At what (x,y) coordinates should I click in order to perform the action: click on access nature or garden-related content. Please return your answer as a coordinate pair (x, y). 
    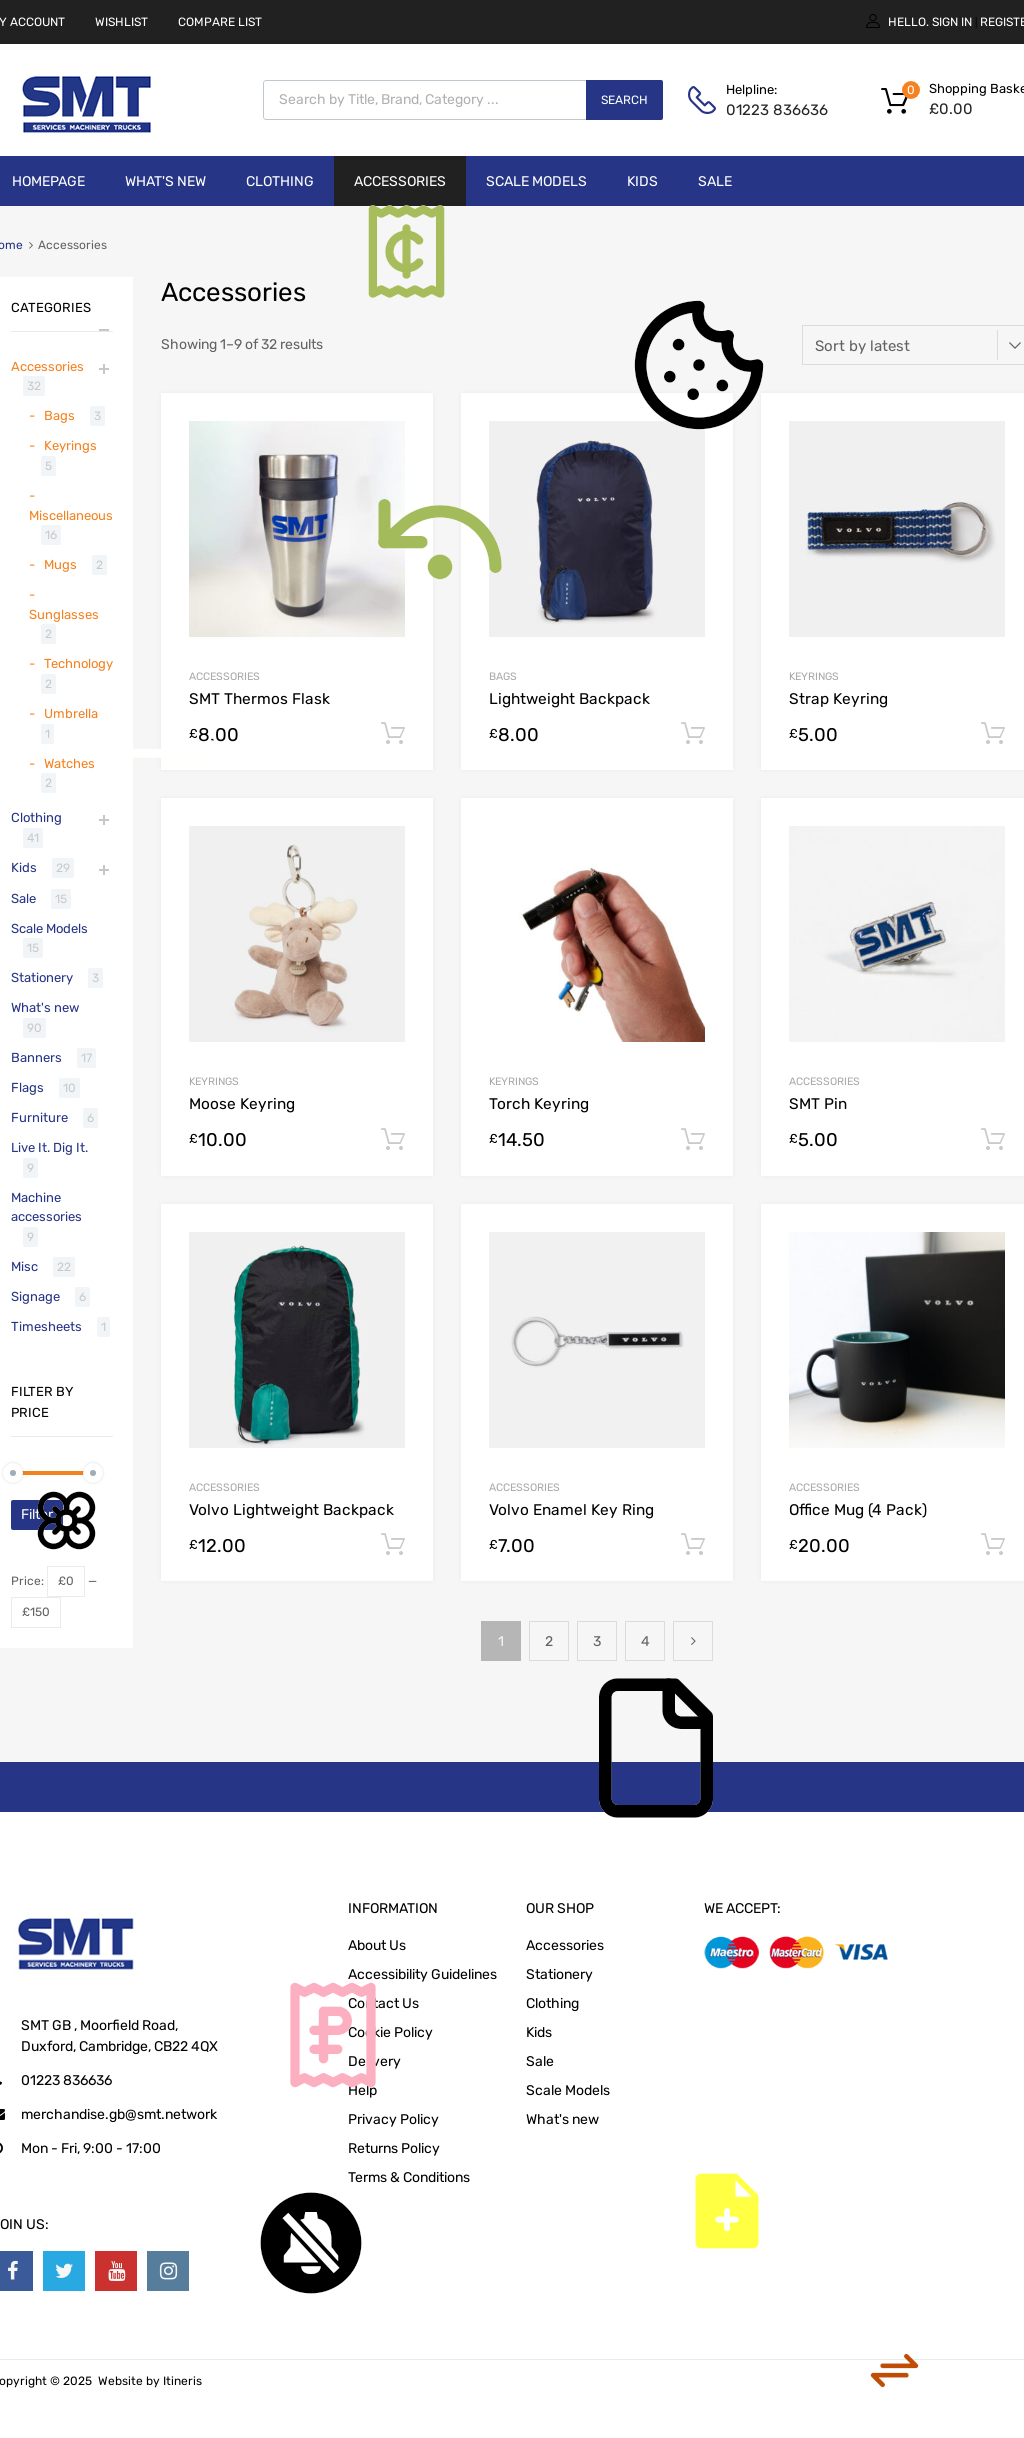
    Looking at the image, I should click on (66, 1520).